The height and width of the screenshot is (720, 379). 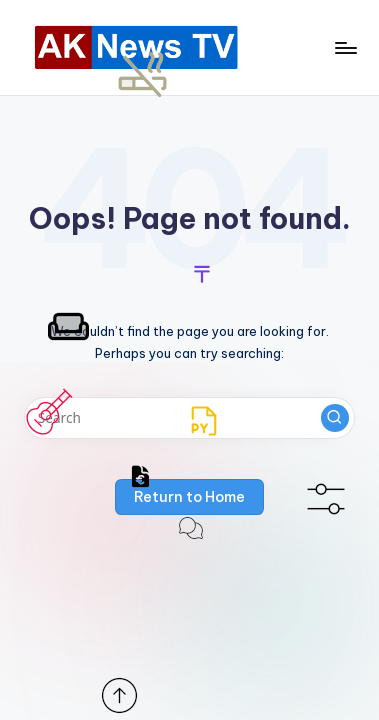 I want to click on access music or audio content, so click(x=49, y=412).